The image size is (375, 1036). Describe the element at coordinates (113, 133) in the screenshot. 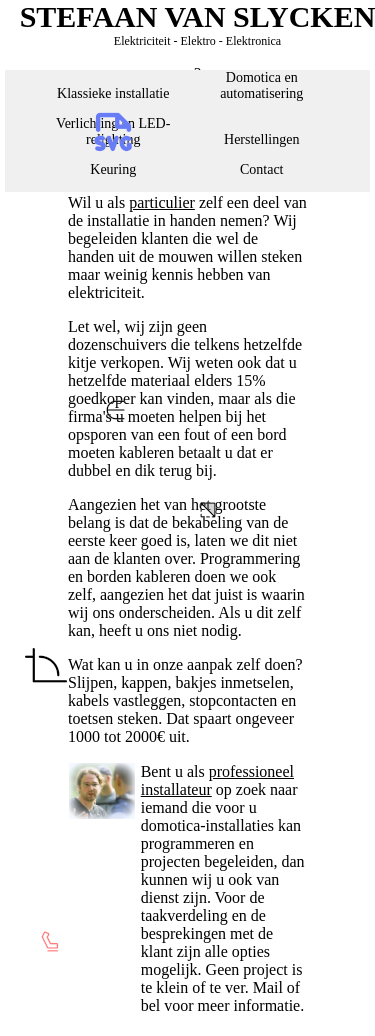

I see `open an SVG file` at that location.